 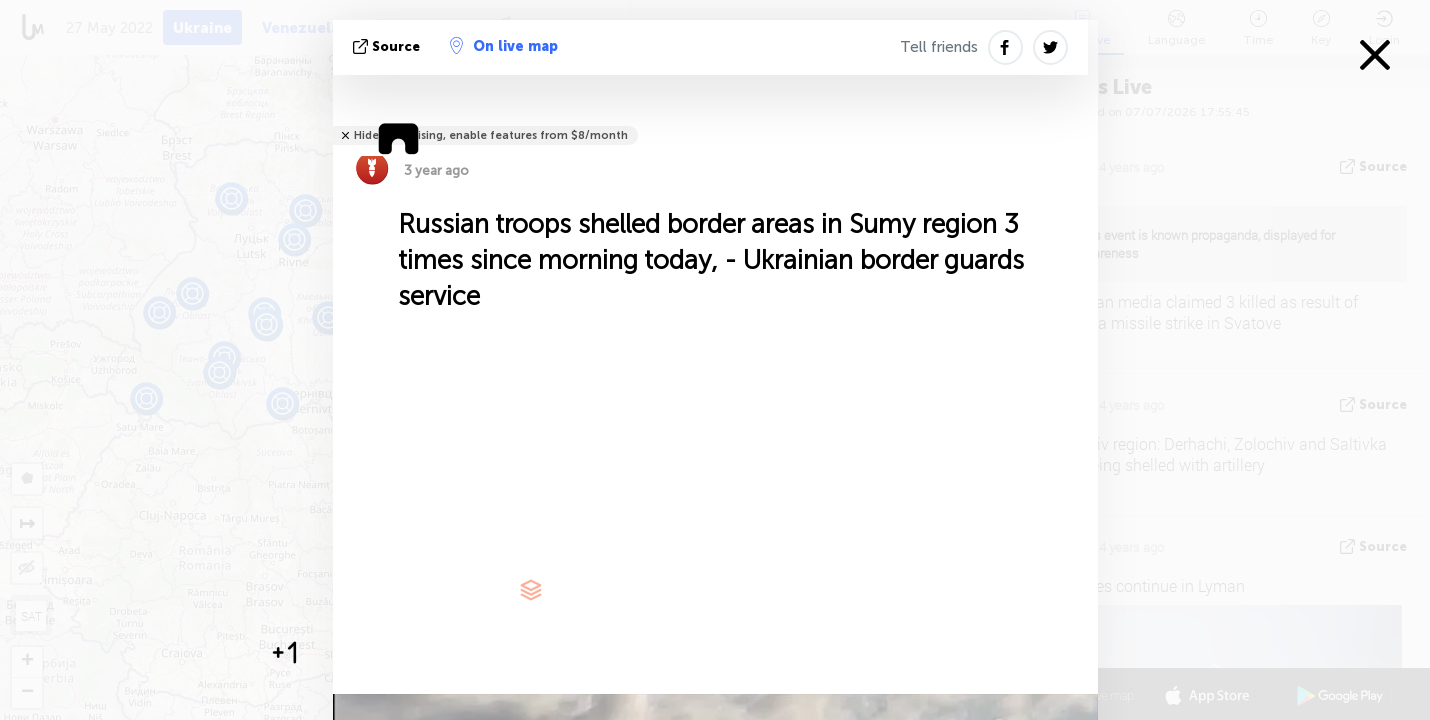 What do you see at coordinates (286, 652) in the screenshot?
I see `increase exposure by one stop` at bounding box center [286, 652].